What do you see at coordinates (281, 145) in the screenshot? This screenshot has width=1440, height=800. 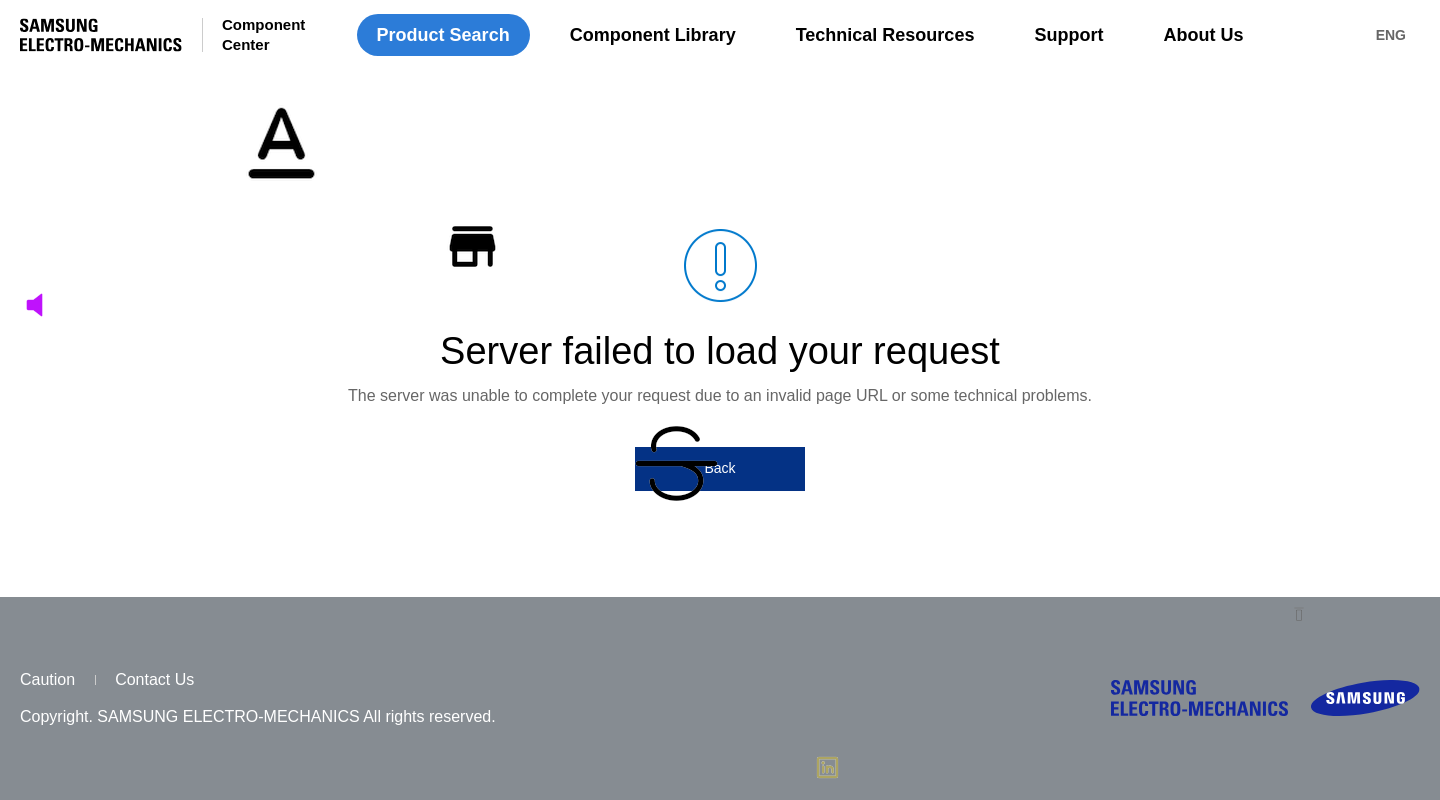 I see `change text formatting options` at bounding box center [281, 145].